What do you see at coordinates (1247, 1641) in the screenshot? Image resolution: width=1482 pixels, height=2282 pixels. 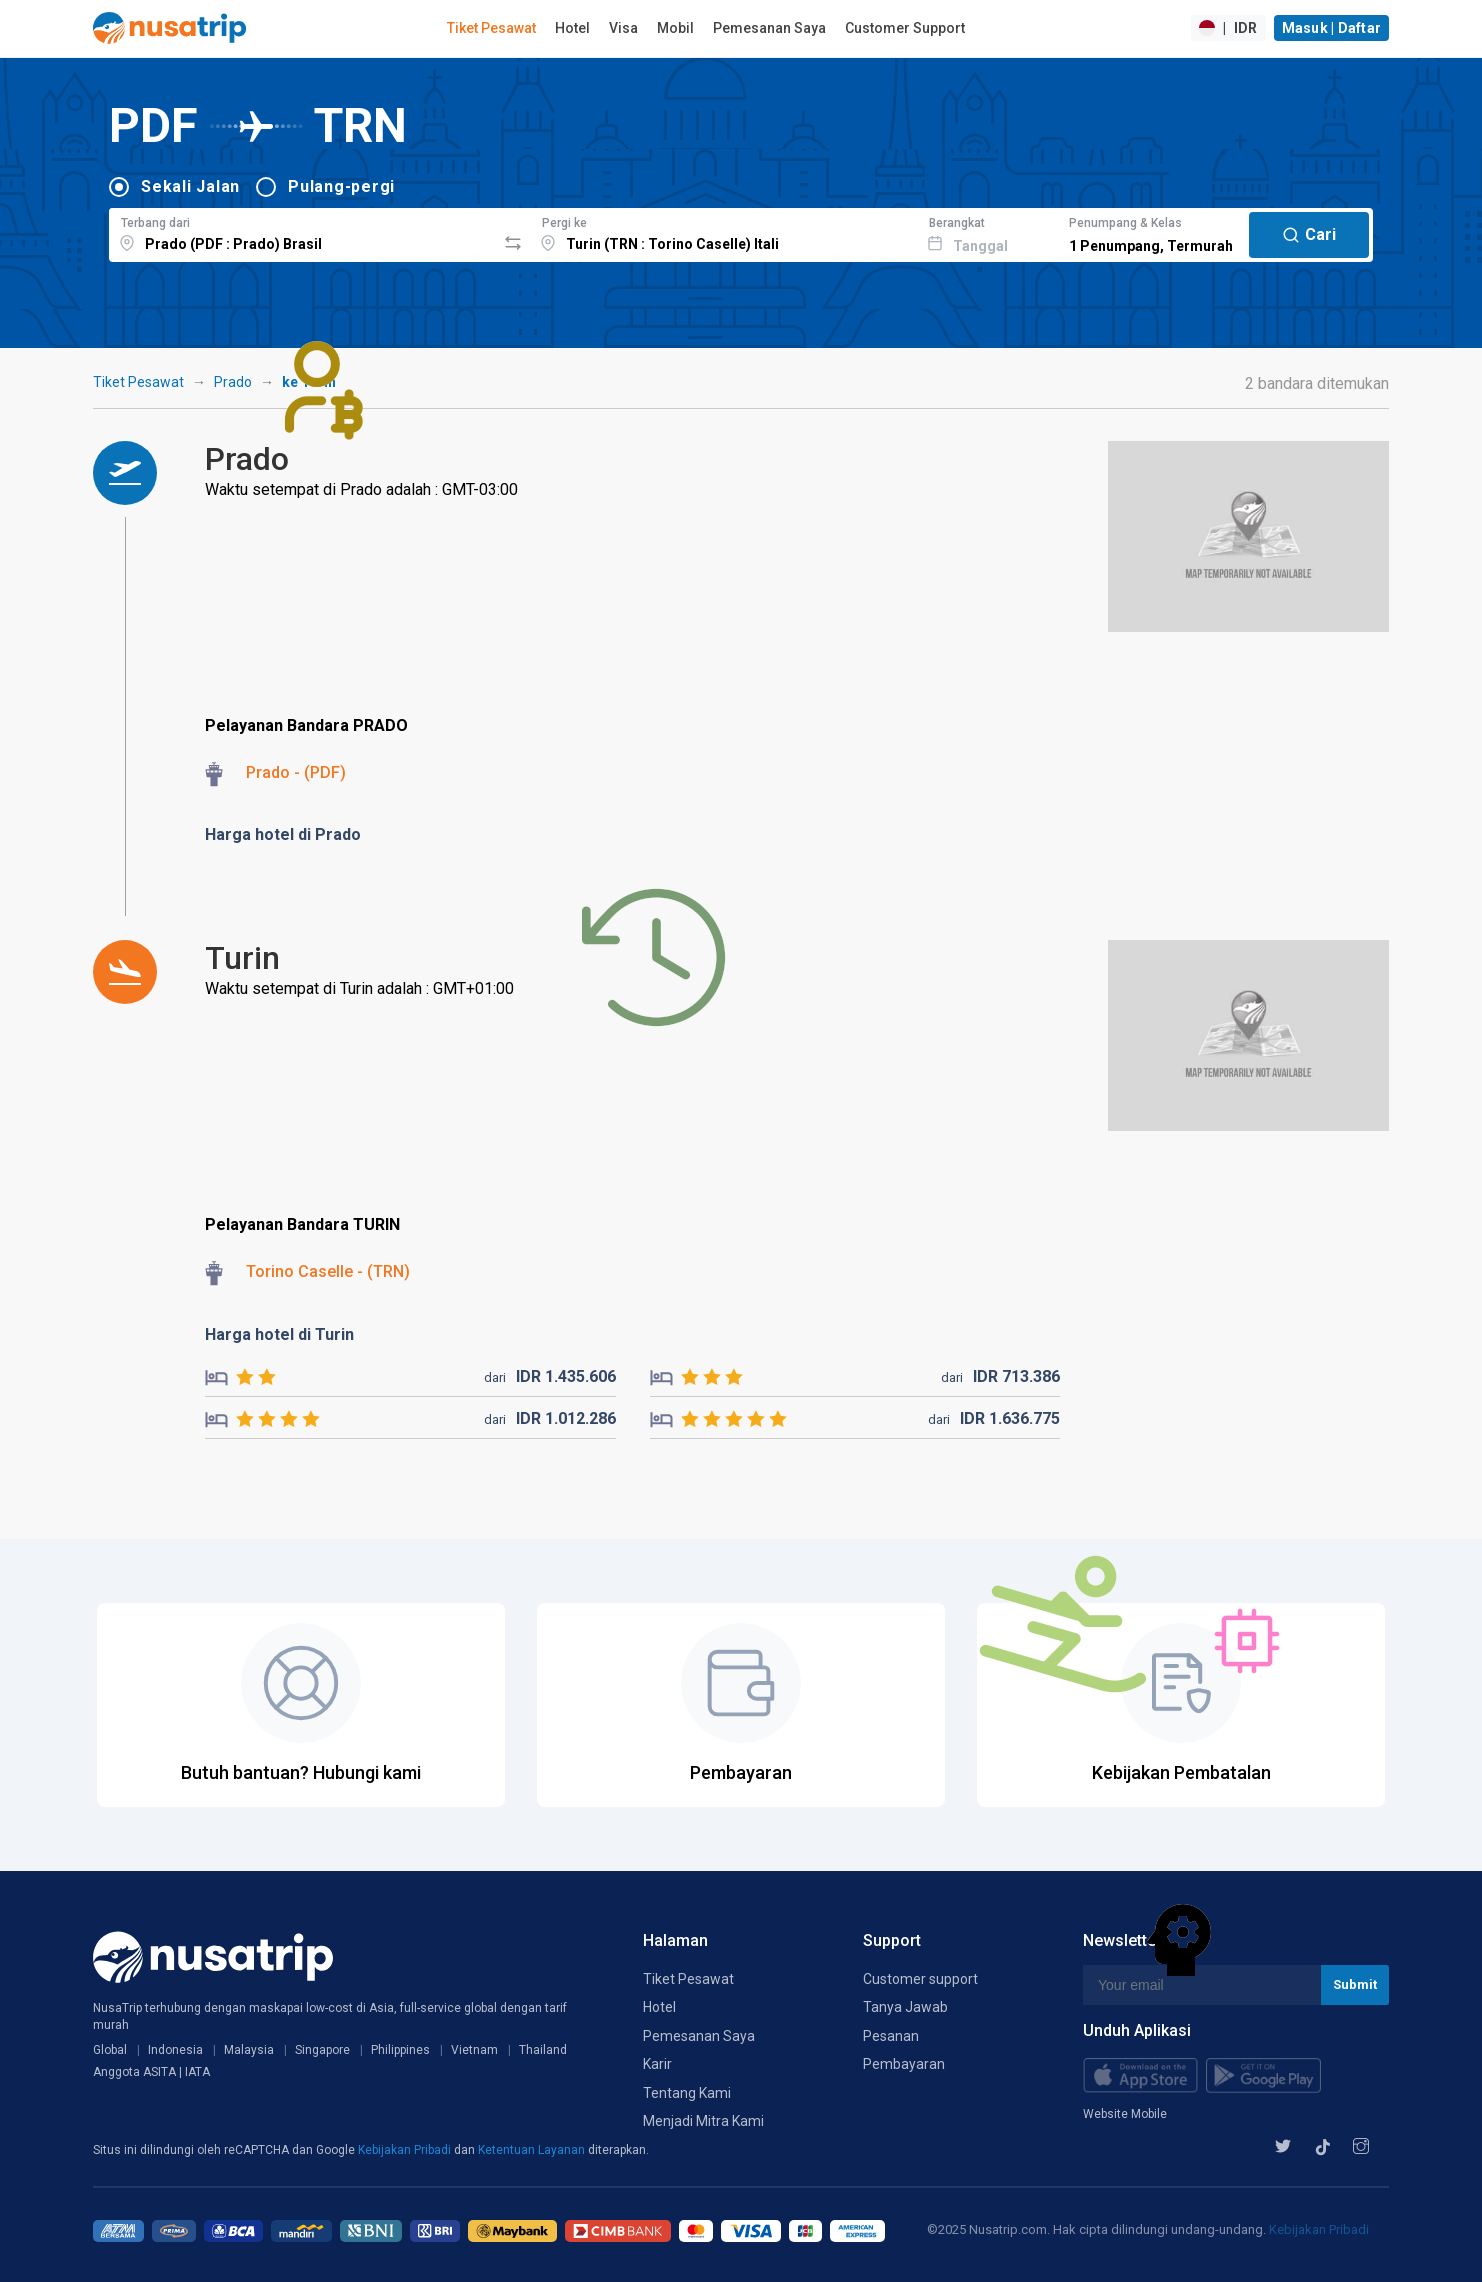 I see `view system processor information` at bounding box center [1247, 1641].